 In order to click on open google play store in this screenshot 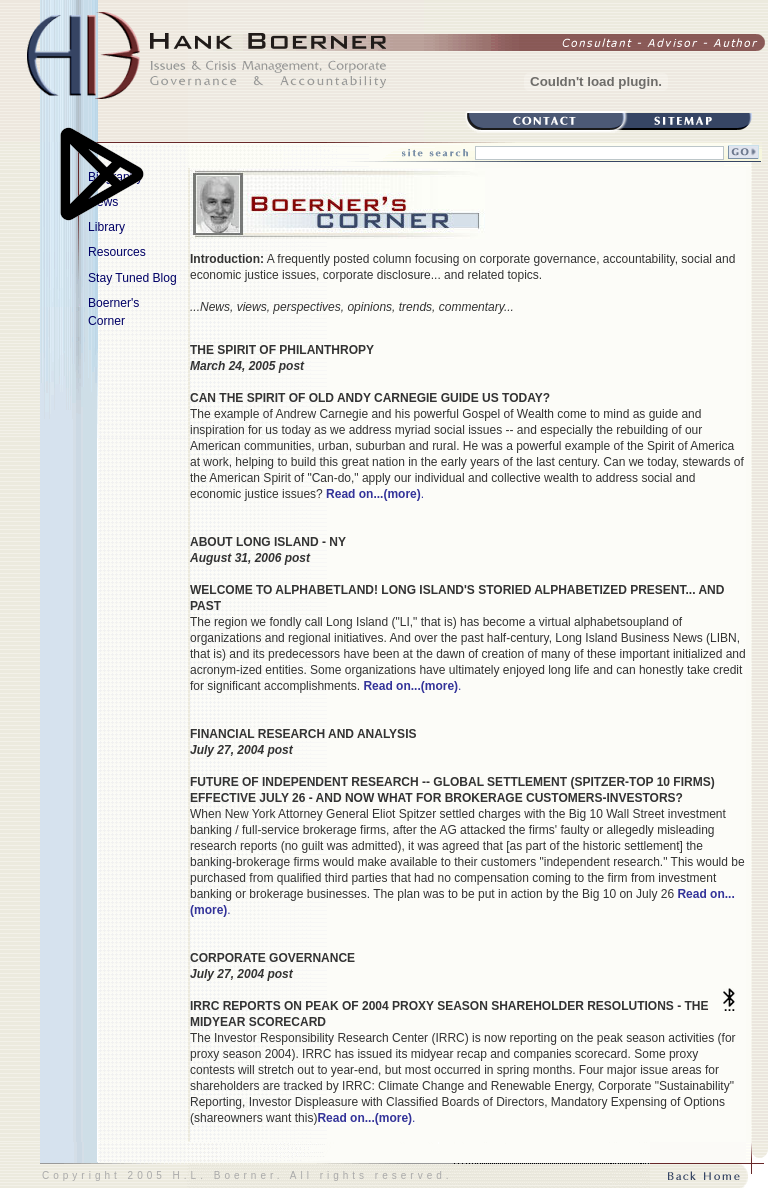, I will do `click(94, 174)`.